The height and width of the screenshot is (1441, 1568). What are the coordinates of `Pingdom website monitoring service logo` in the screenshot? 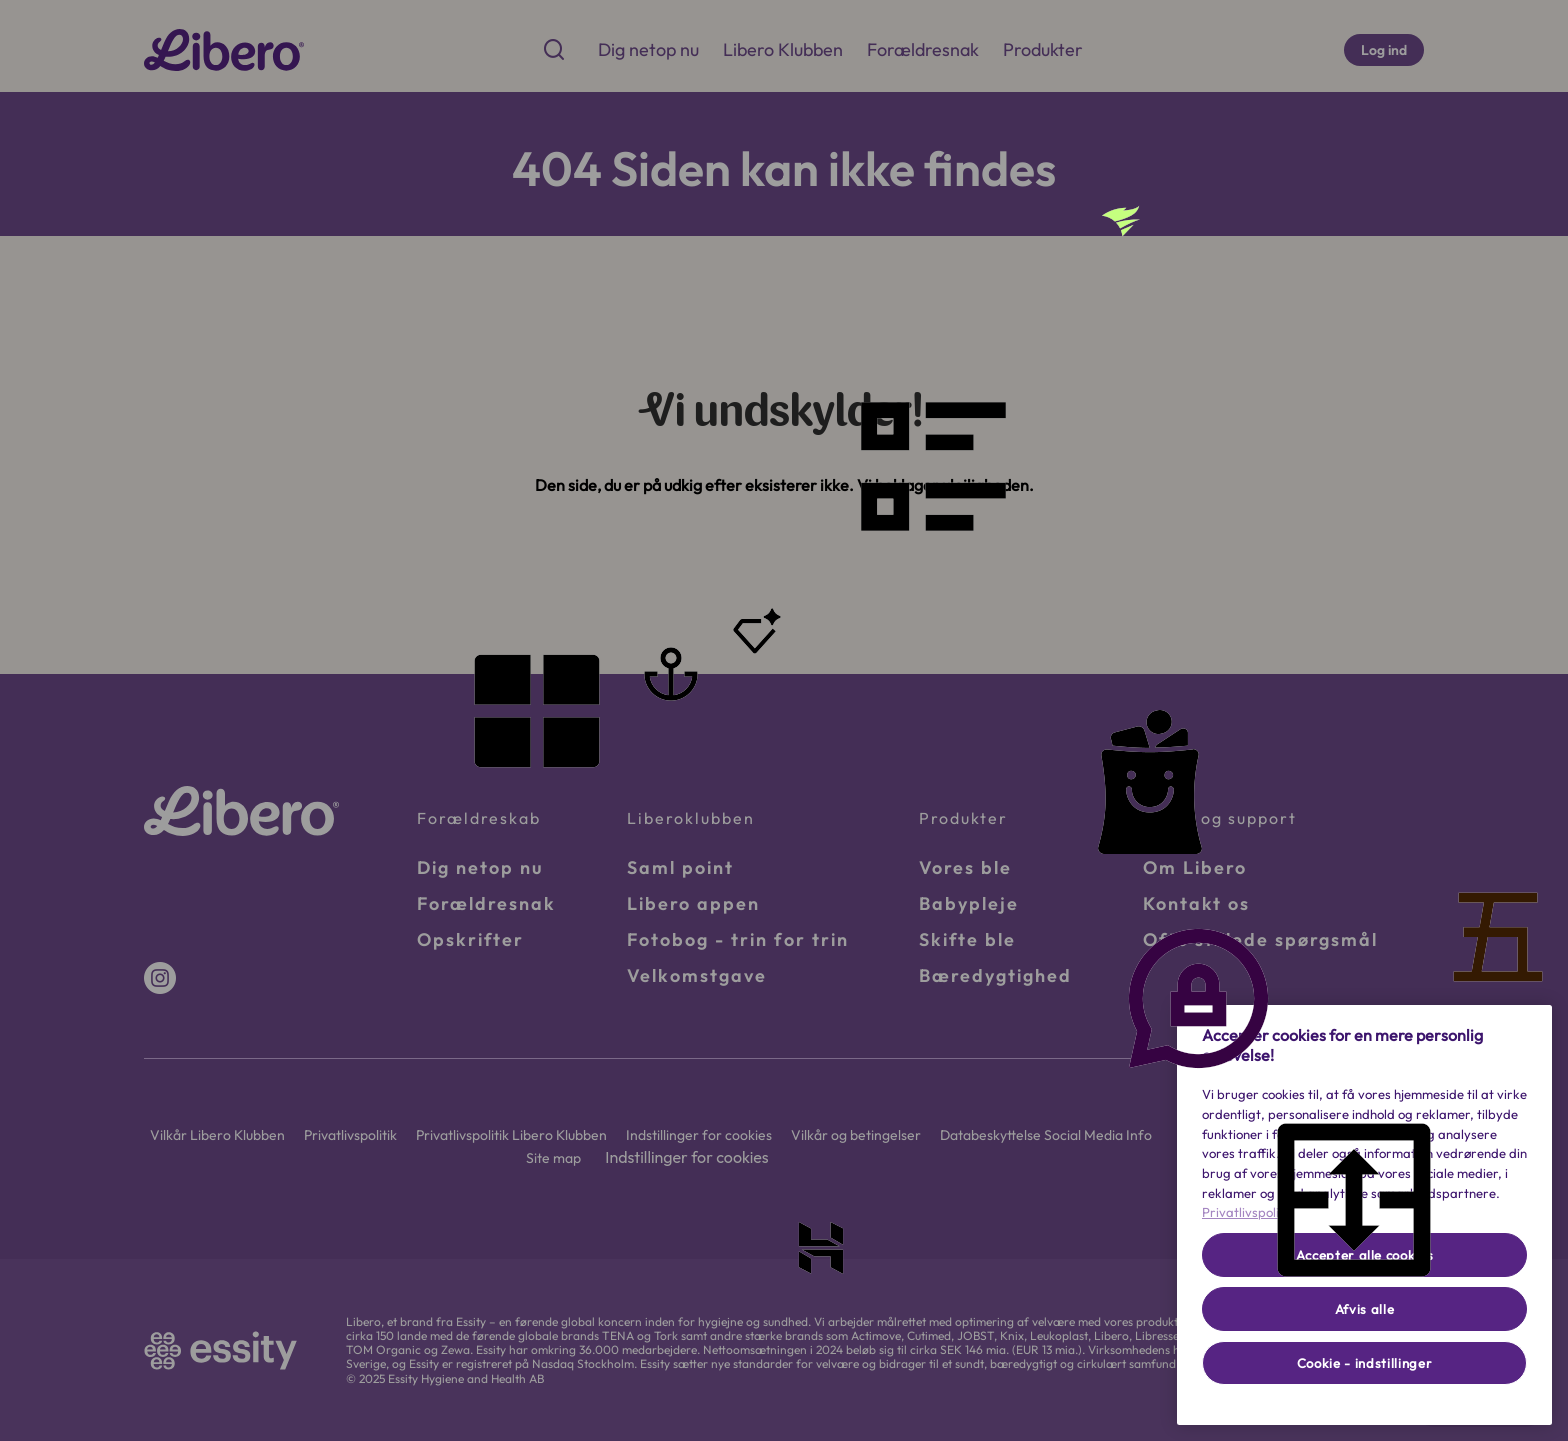 It's located at (1121, 221).